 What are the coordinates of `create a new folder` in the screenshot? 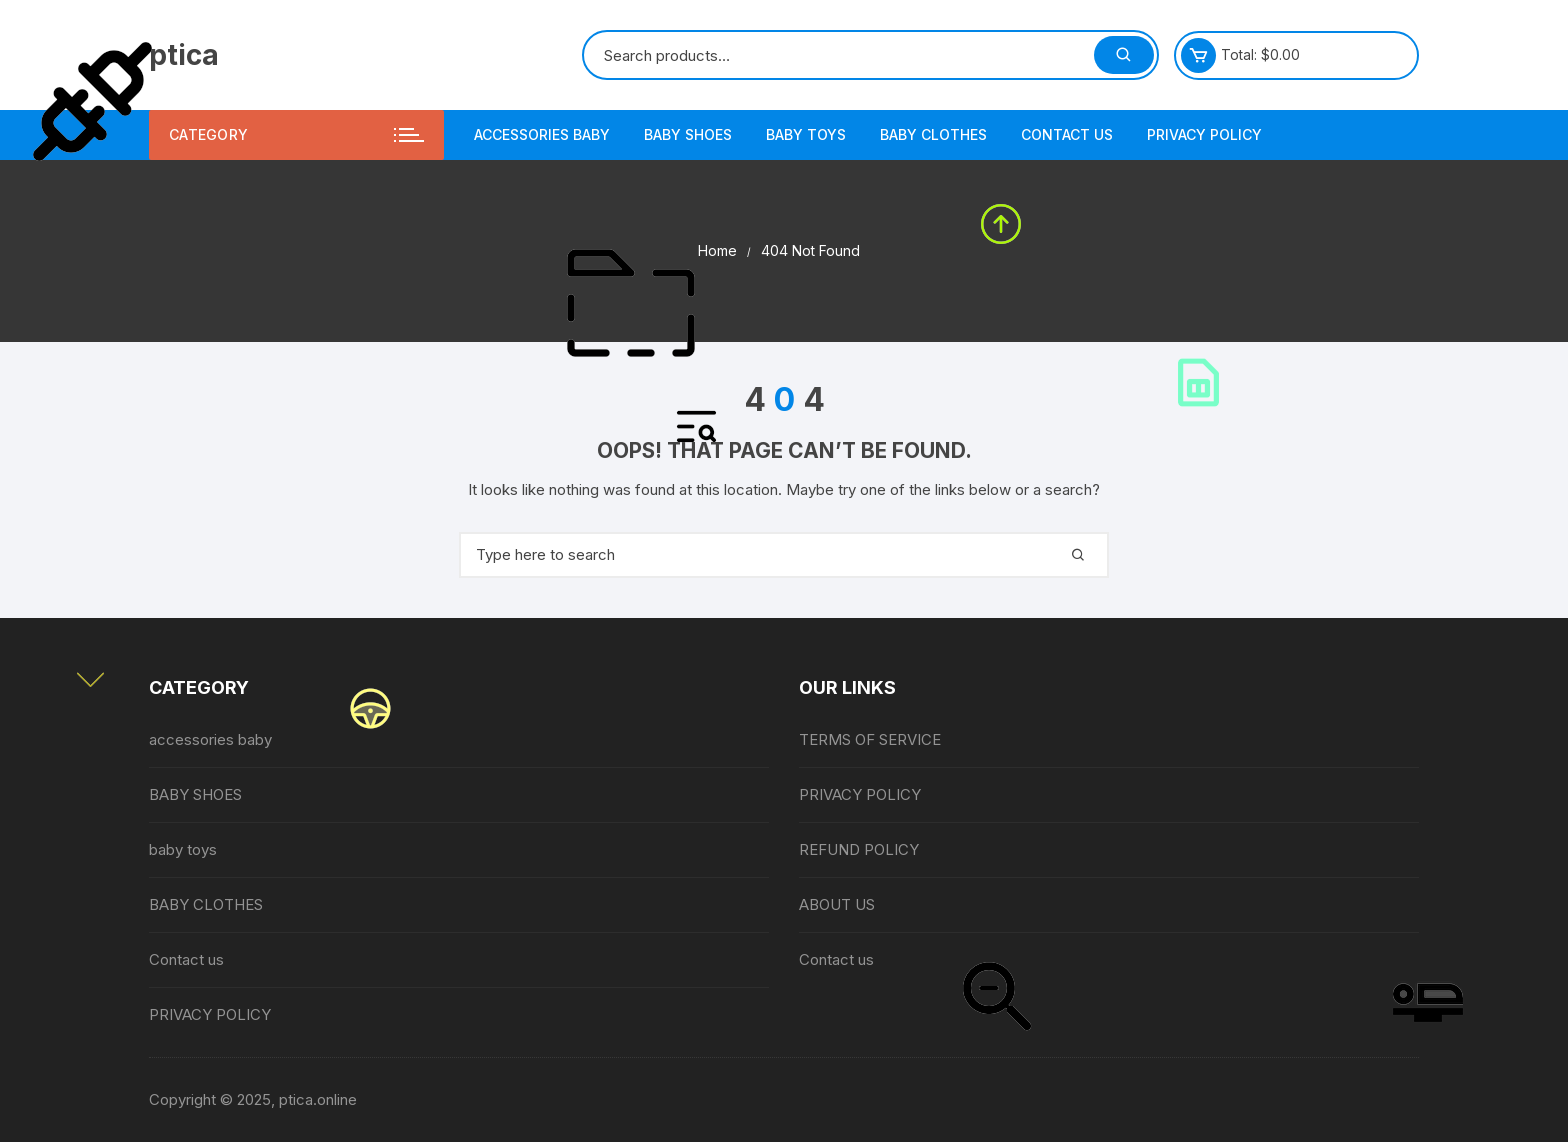 It's located at (631, 303).